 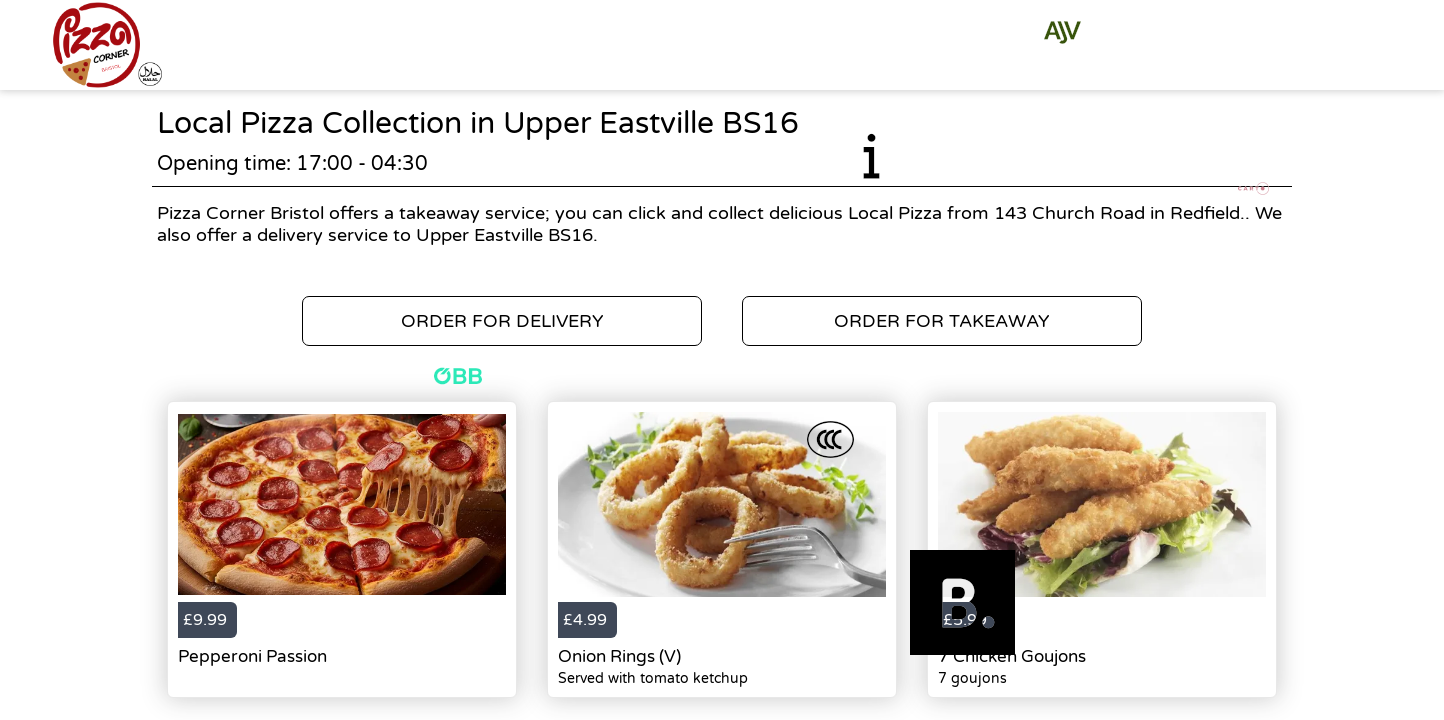 What do you see at coordinates (962, 602) in the screenshot?
I see `open the Booking.com app` at bounding box center [962, 602].